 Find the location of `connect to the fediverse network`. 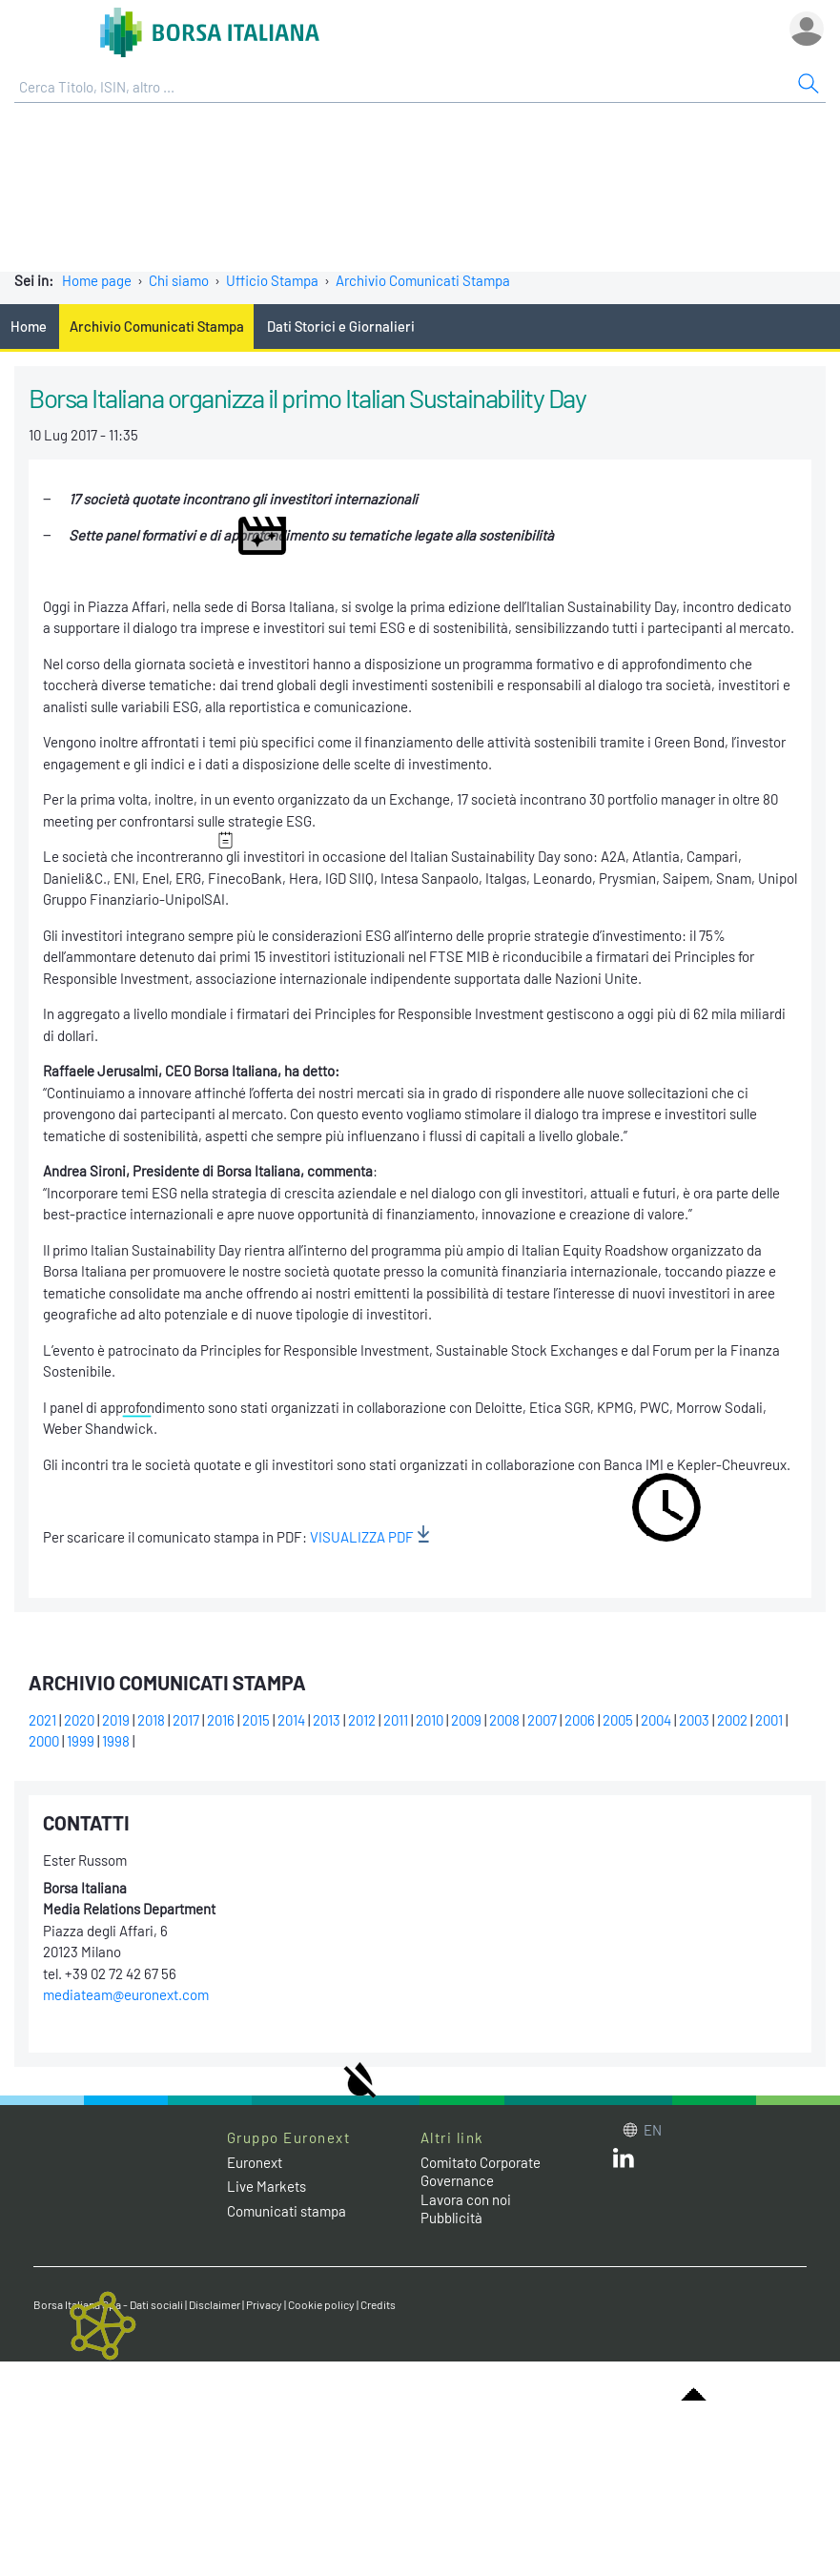

connect to the fediverse network is located at coordinates (101, 2325).